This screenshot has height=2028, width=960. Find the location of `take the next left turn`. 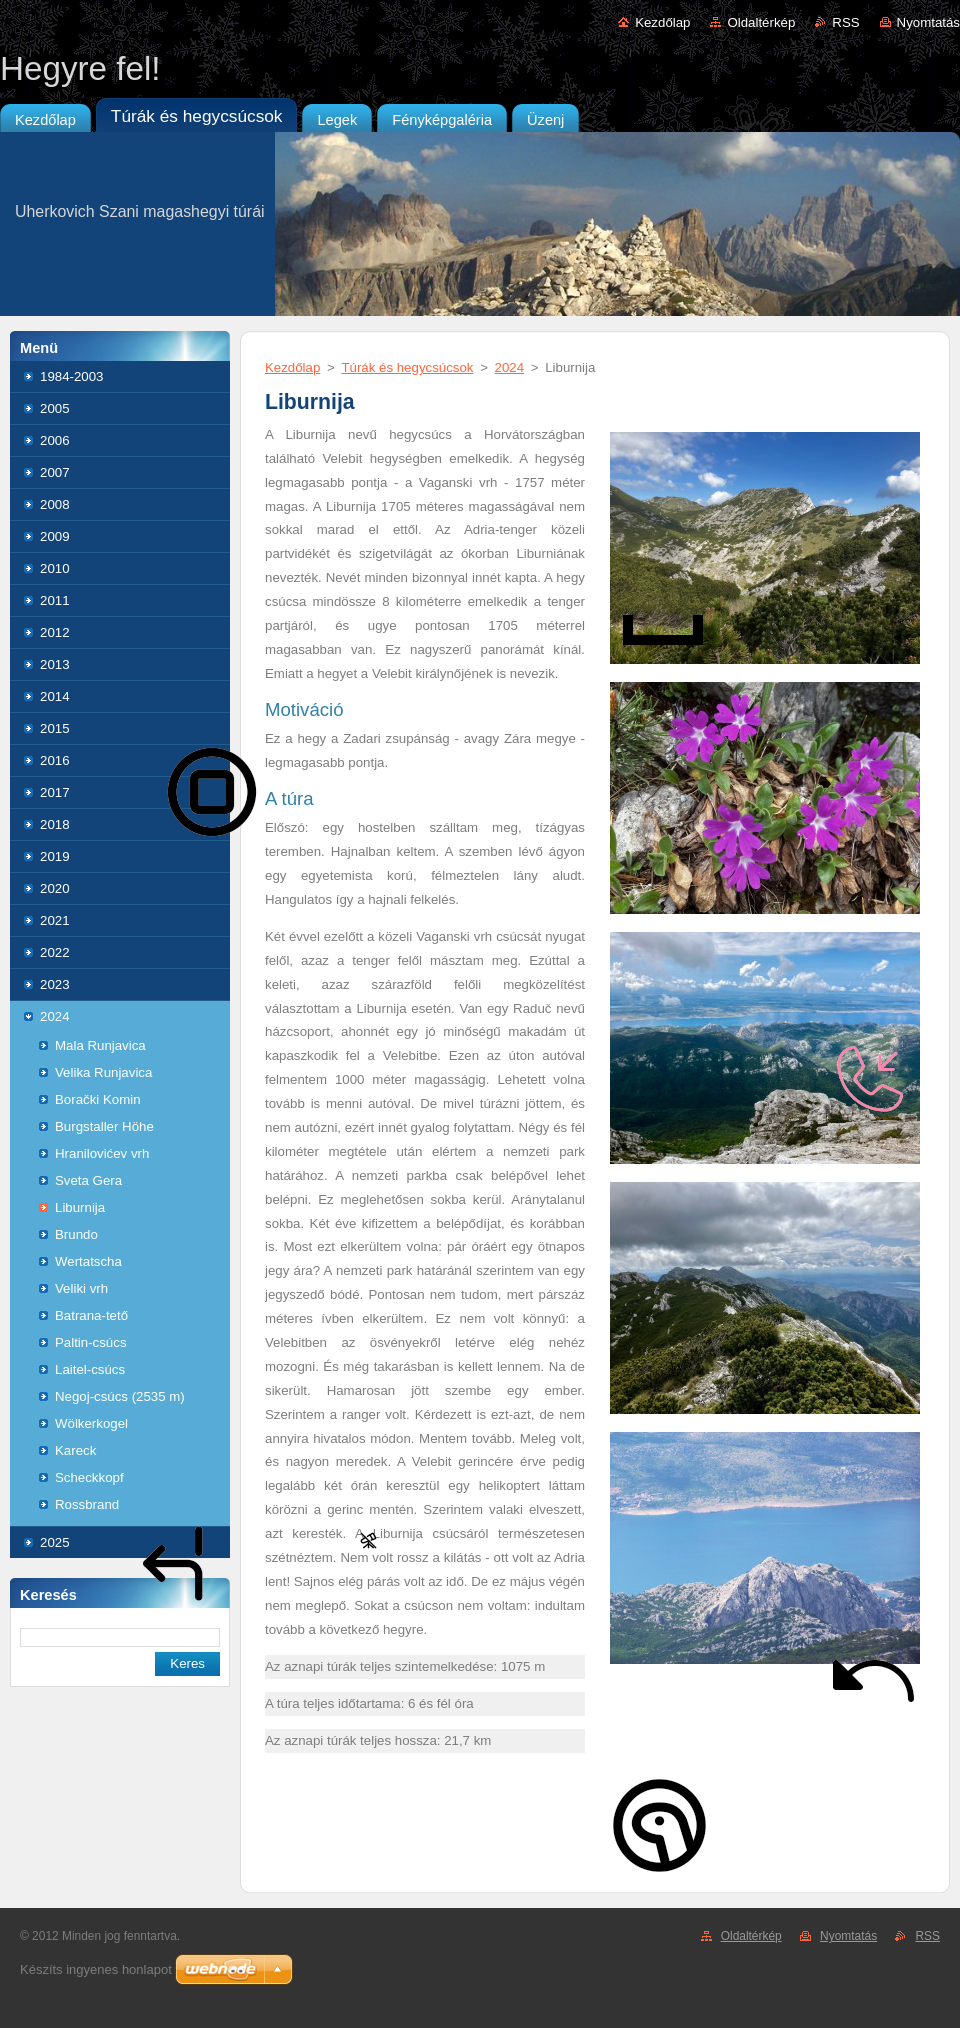

take the next left turn is located at coordinates (176, 1563).